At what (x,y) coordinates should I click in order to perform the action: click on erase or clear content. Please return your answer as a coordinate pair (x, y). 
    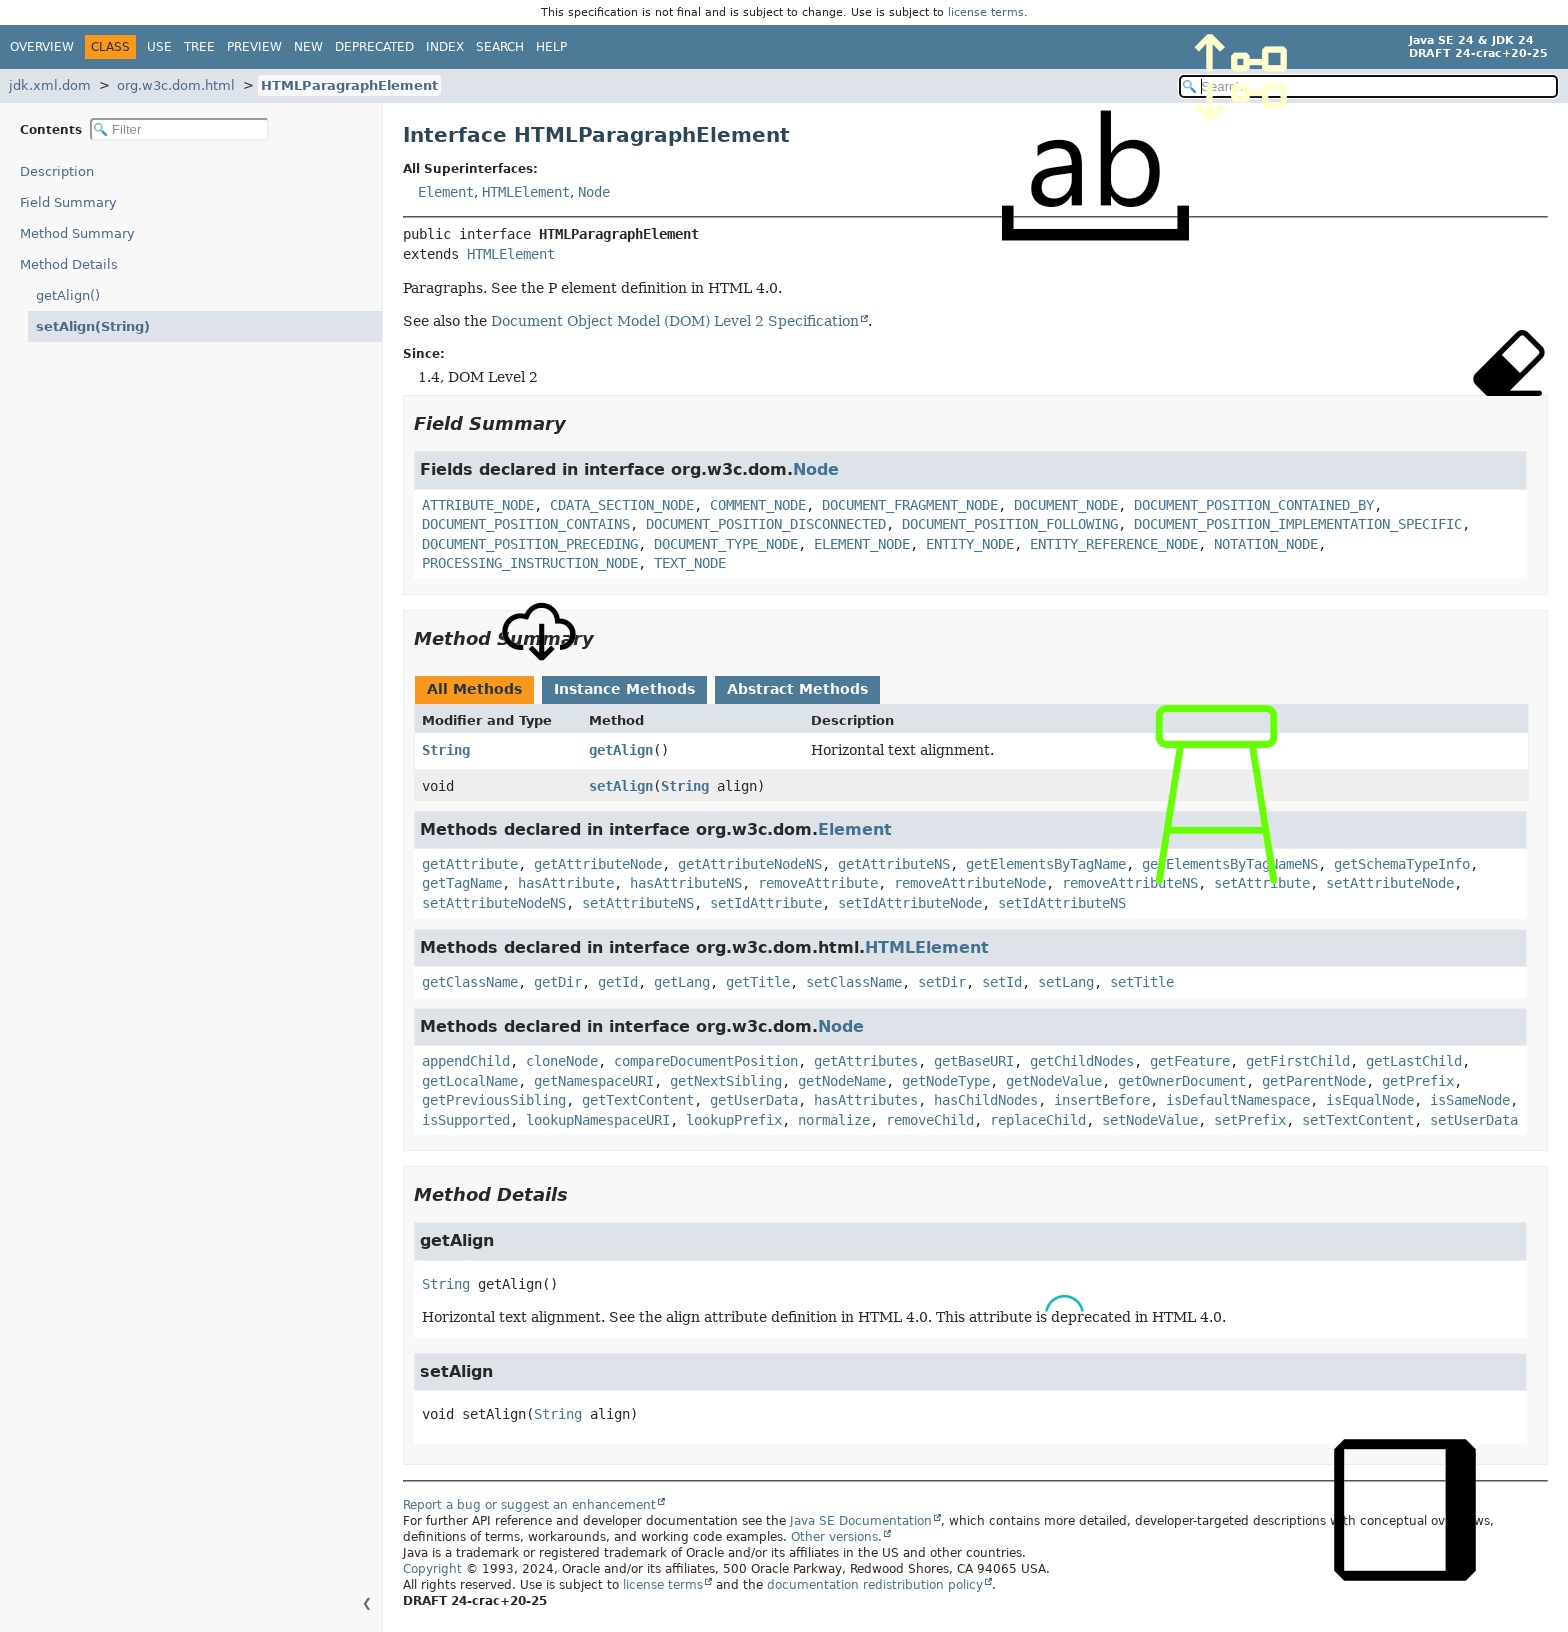
    Looking at the image, I should click on (1509, 363).